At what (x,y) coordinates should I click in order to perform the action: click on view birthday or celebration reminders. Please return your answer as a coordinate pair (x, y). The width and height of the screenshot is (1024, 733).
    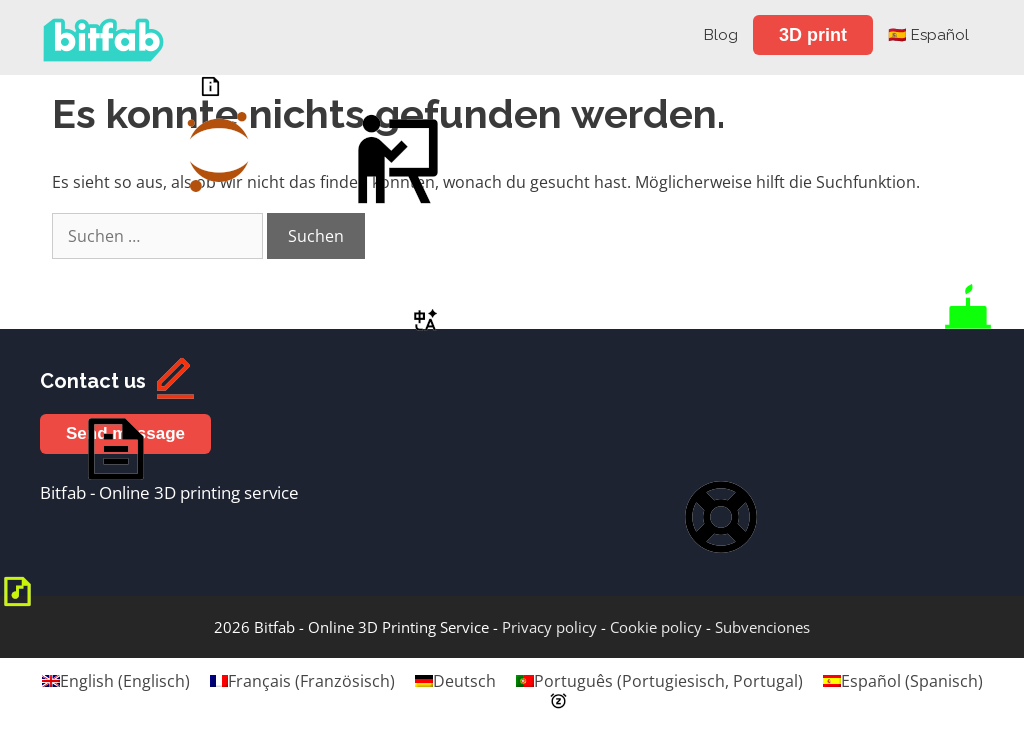
    Looking at the image, I should click on (968, 308).